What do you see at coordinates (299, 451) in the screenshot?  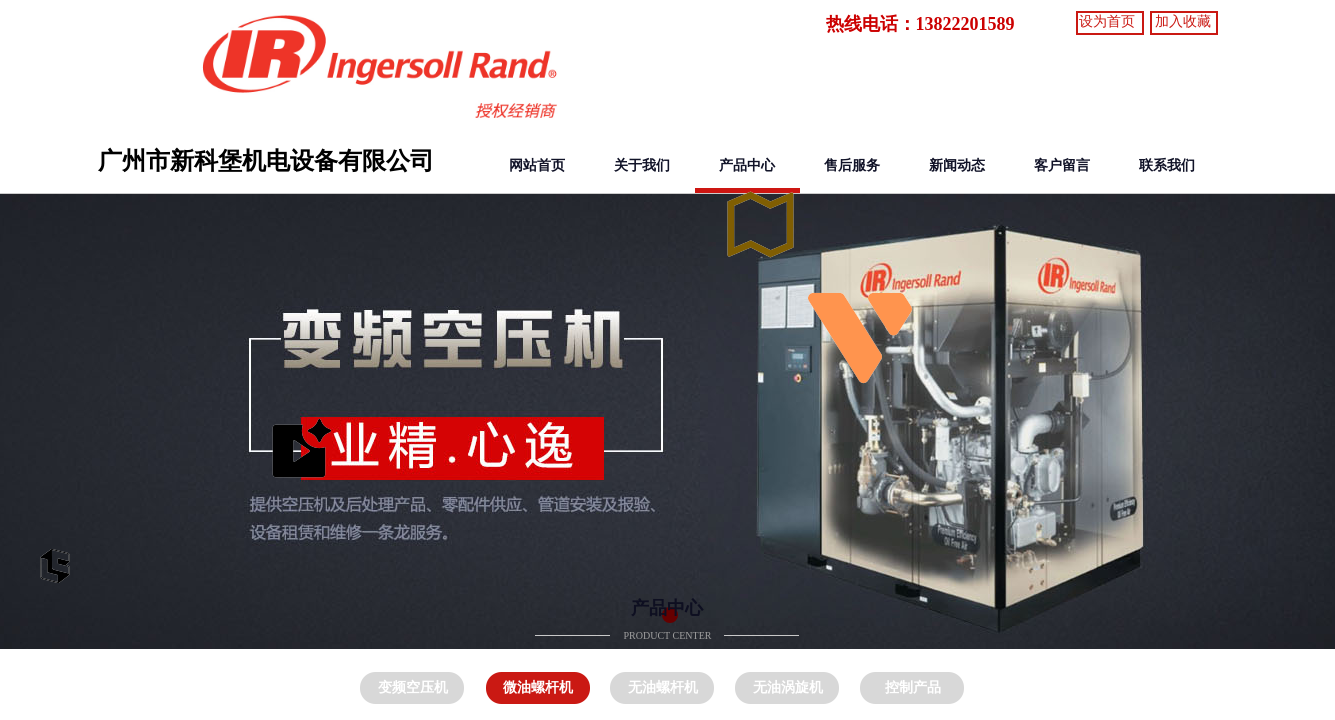 I see `access AI-powered video editing tools` at bounding box center [299, 451].